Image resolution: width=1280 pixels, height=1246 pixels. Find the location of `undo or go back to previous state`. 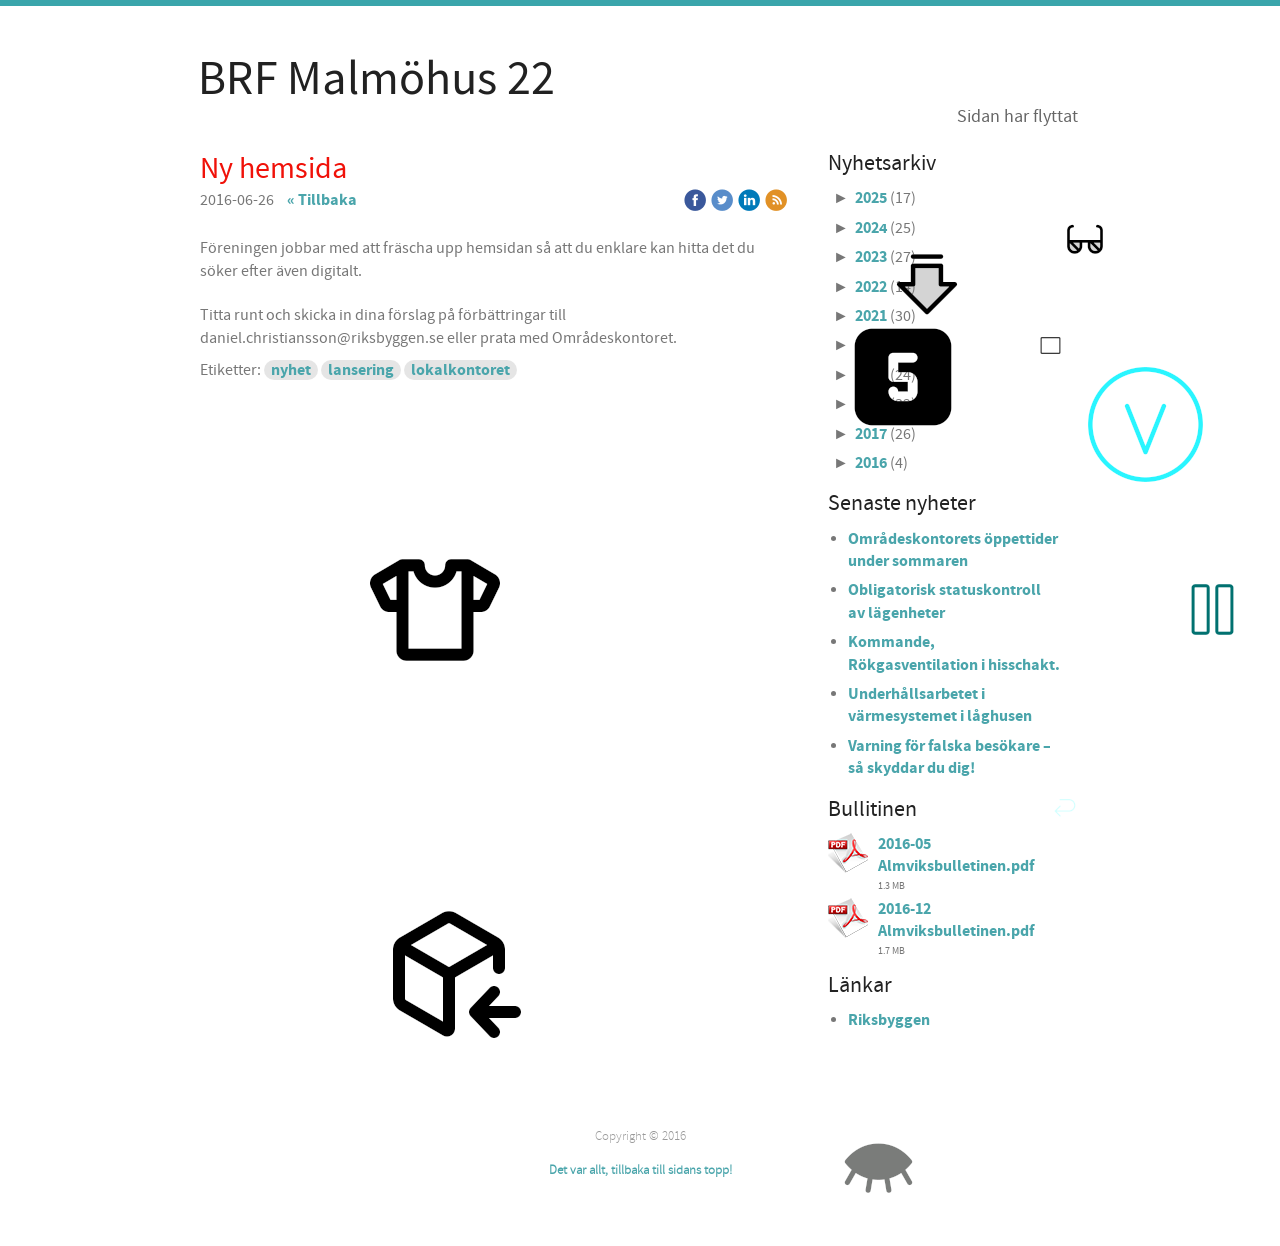

undo or go back to previous state is located at coordinates (1065, 807).